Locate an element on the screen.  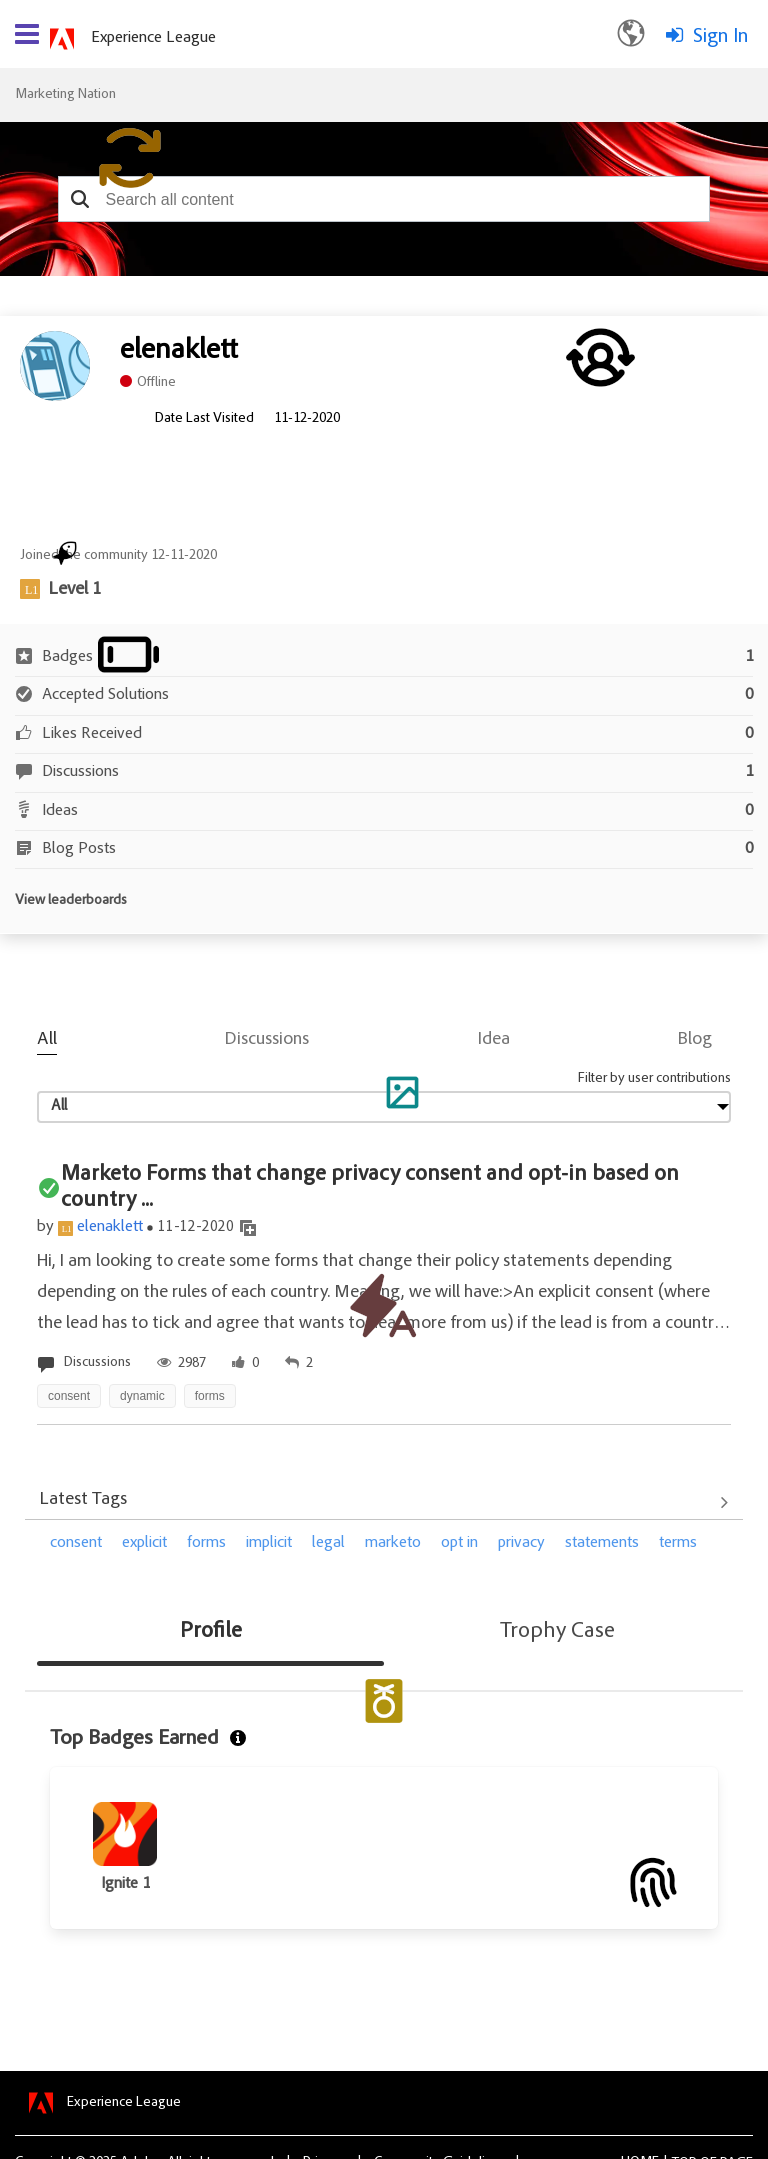
refresh or reload content is located at coordinates (130, 158).